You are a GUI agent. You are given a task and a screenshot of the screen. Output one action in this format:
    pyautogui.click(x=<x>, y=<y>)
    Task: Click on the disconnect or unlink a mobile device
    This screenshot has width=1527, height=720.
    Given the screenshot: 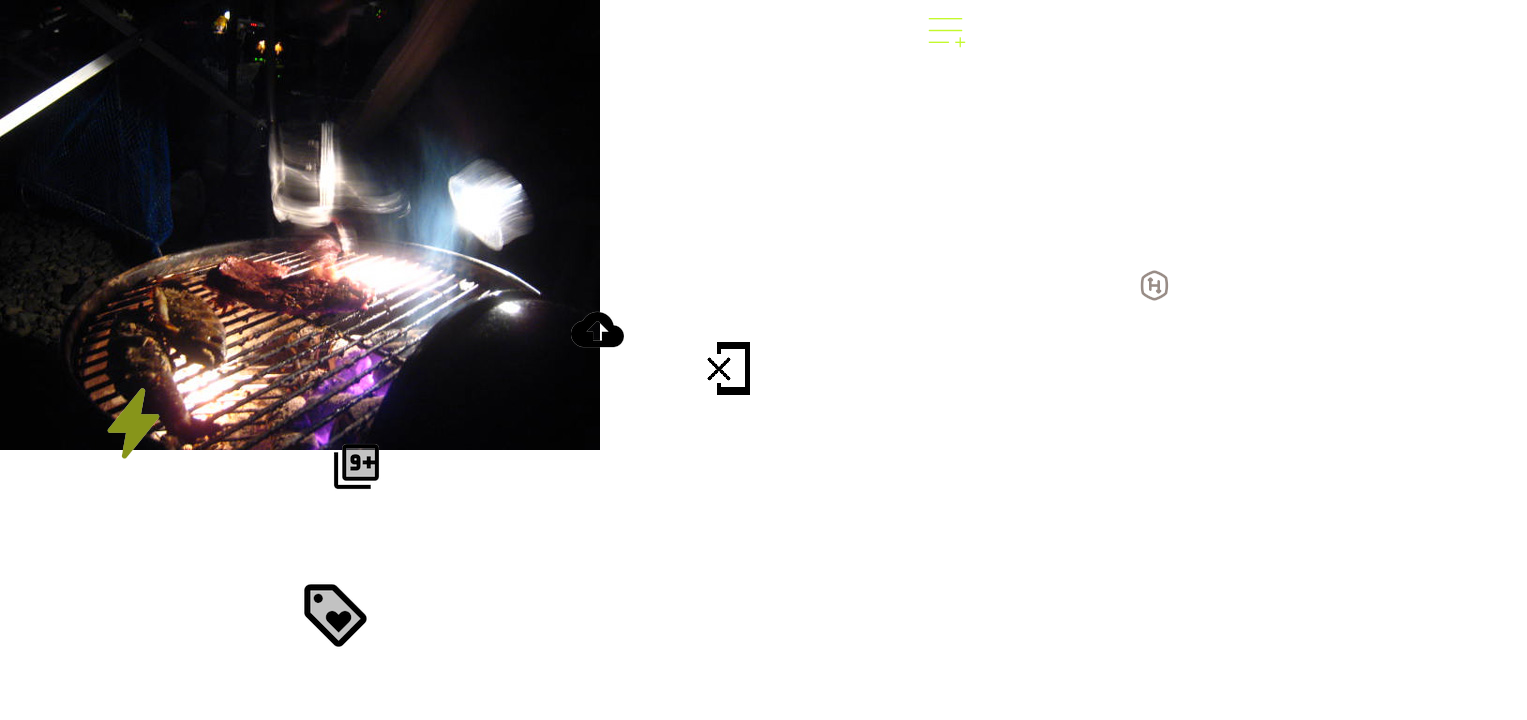 What is the action you would take?
    pyautogui.click(x=728, y=368)
    